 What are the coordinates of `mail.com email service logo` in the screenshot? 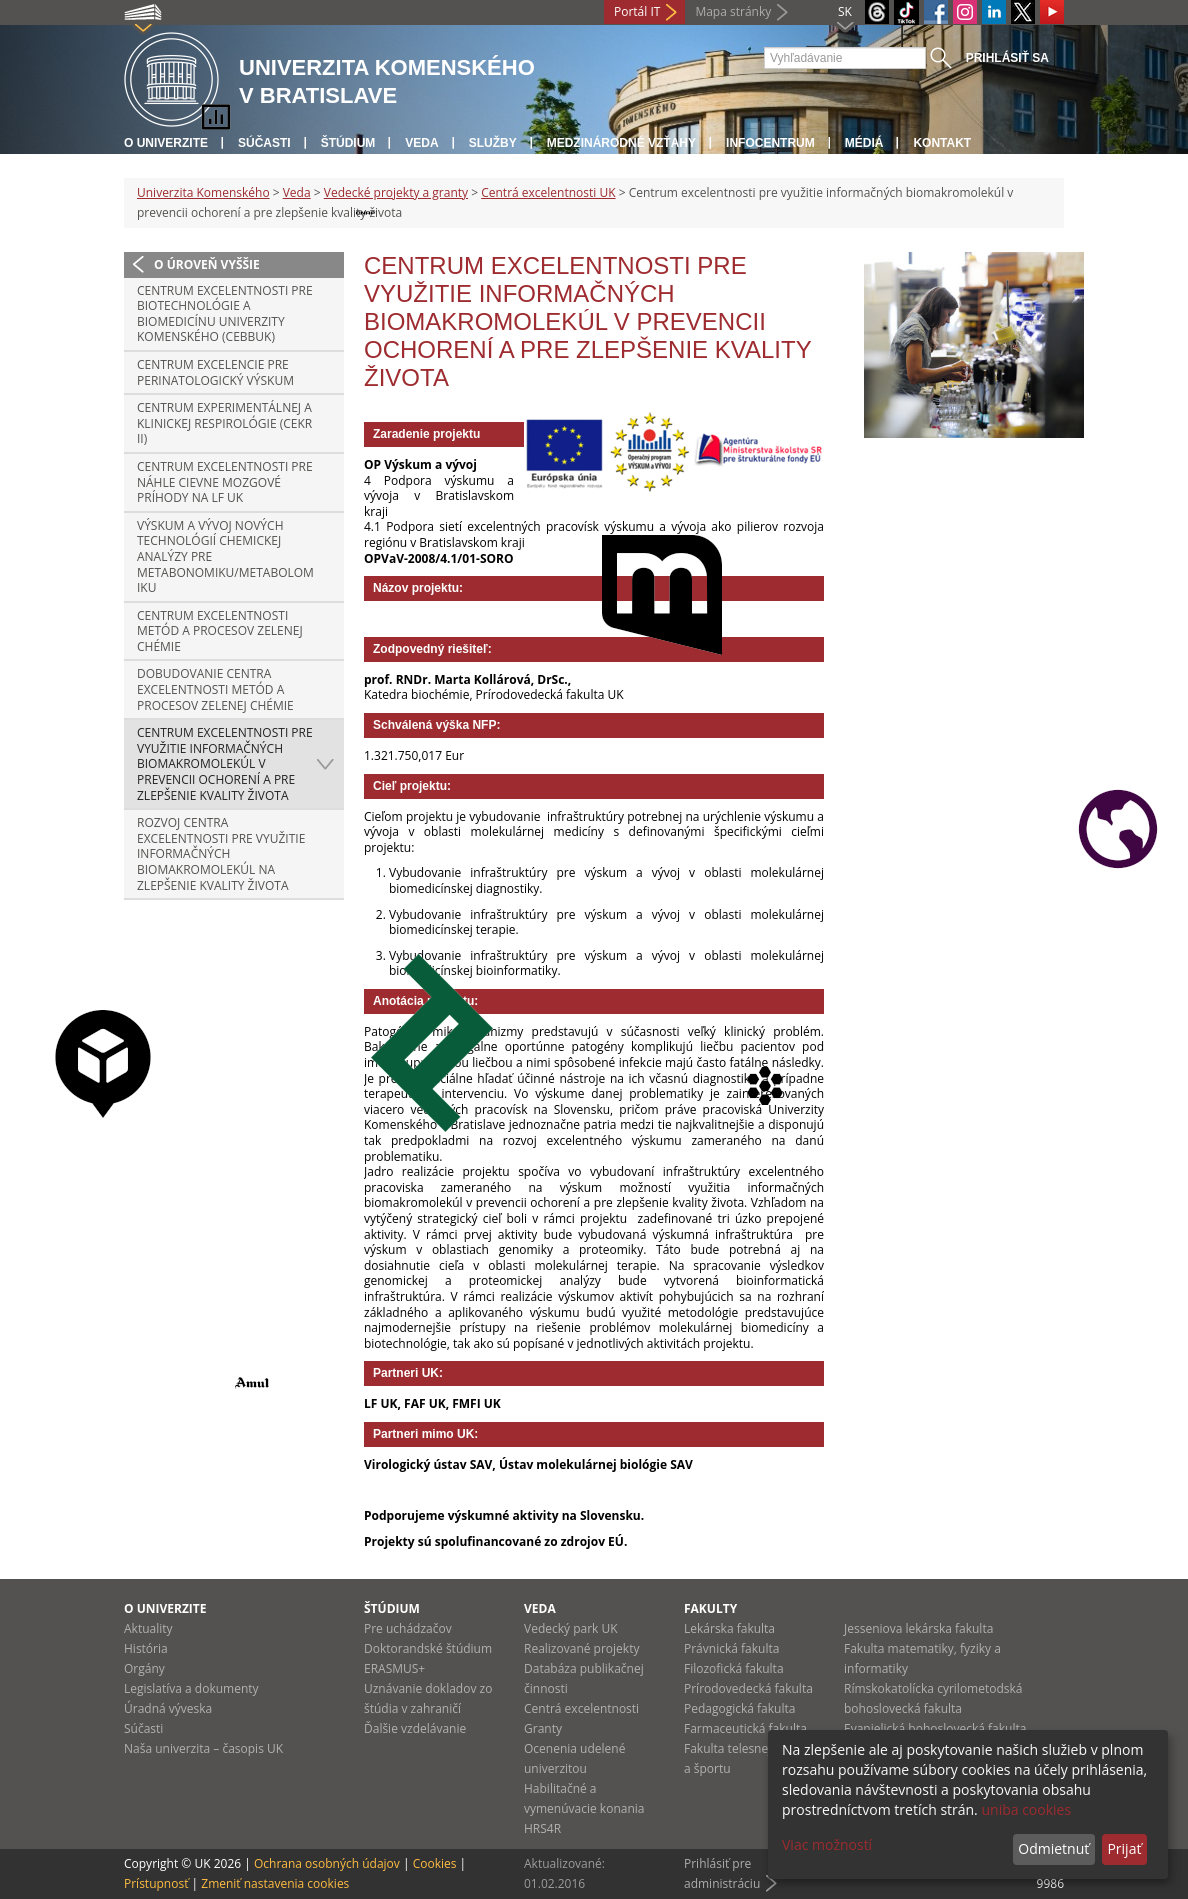 It's located at (662, 595).